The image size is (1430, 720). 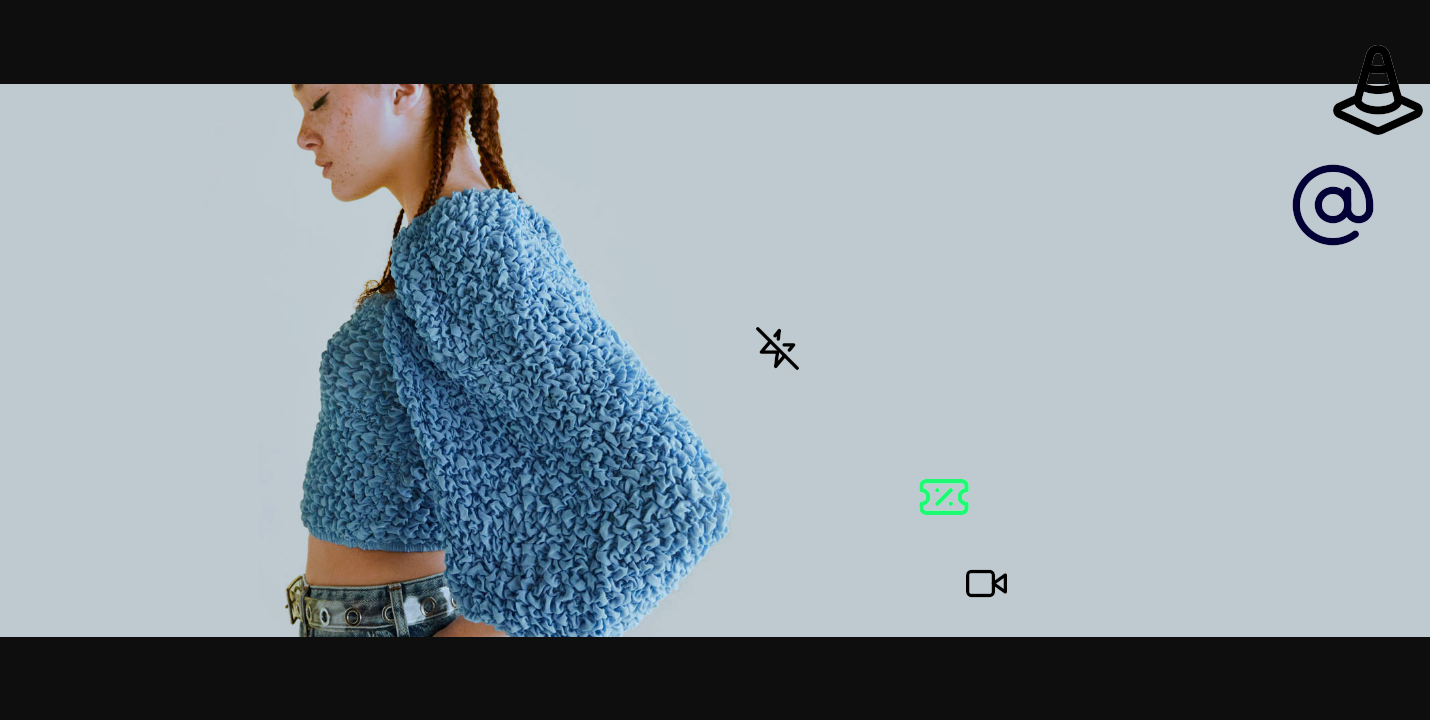 What do you see at coordinates (1378, 90) in the screenshot?
I see `indicates an area under construction or maintenance` at bounding box center [1378, 90].